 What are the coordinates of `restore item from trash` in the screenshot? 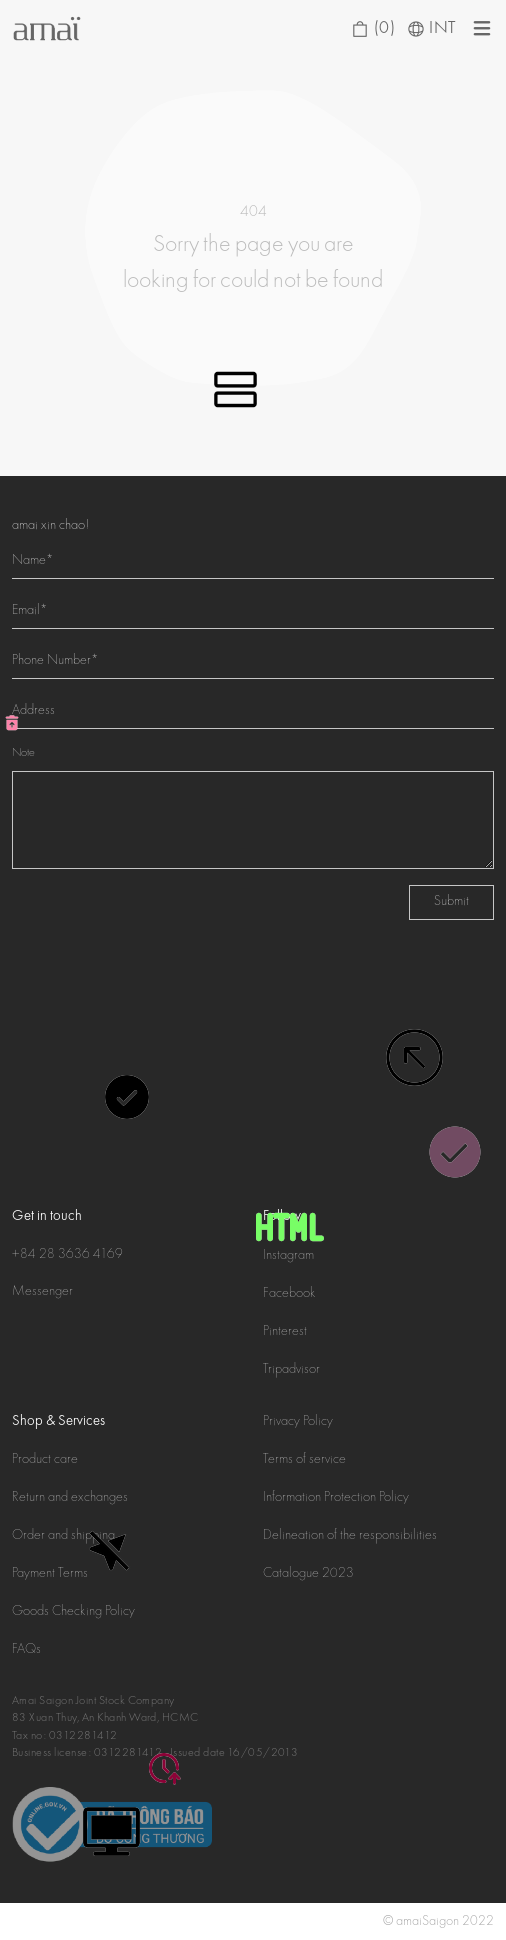 It's located at (12, 723).